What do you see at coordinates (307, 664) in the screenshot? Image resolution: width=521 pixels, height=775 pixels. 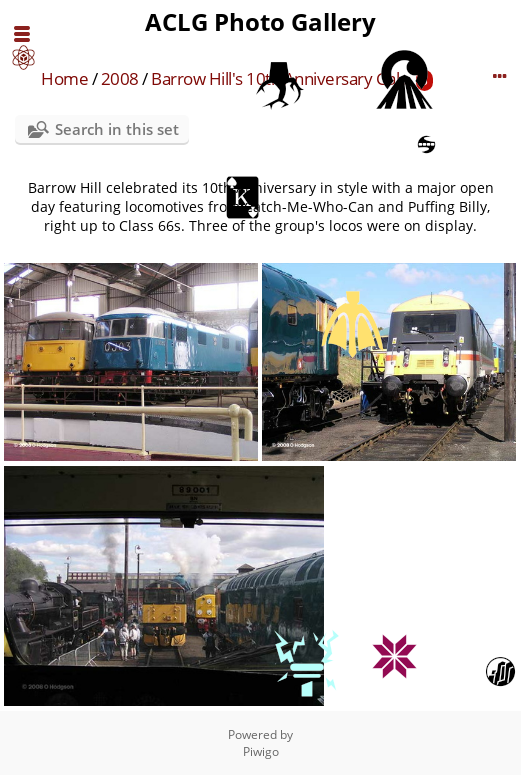 I see `activate electrical or energy-based ability` at bounding box center [307, 664].